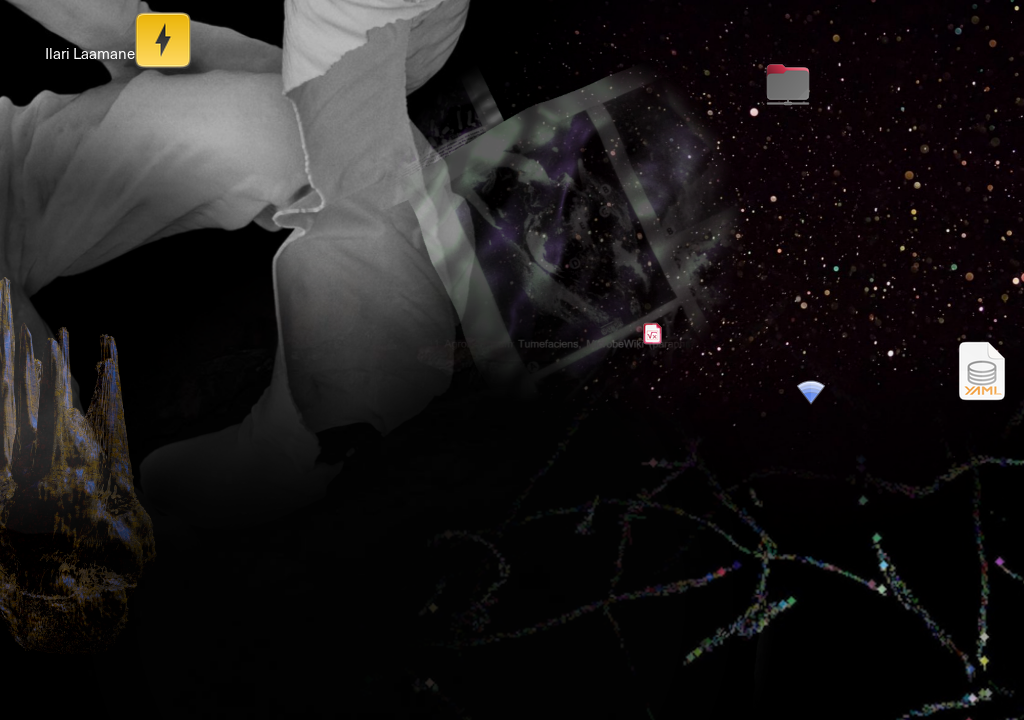 Image resolution: width=1024 pixels, height=720 pixels. Describe the element at coordinates (811, 392) in the screenshot. I see `indicates wireless network connection status` at that location.